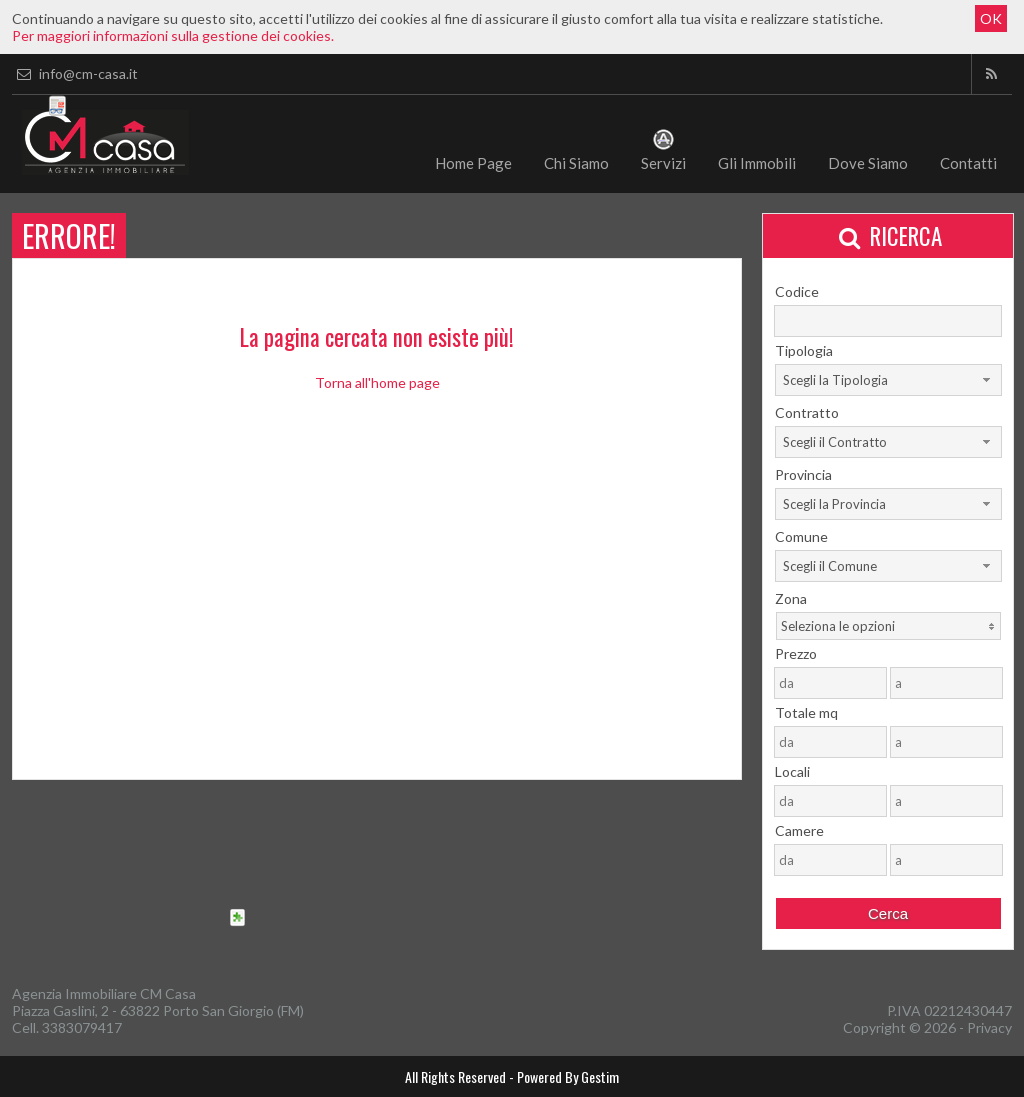  What do you see at coordinates (237, 917) in the screenshot?
I see `install a browser extension or add-on` at bounding box center [237, 917].